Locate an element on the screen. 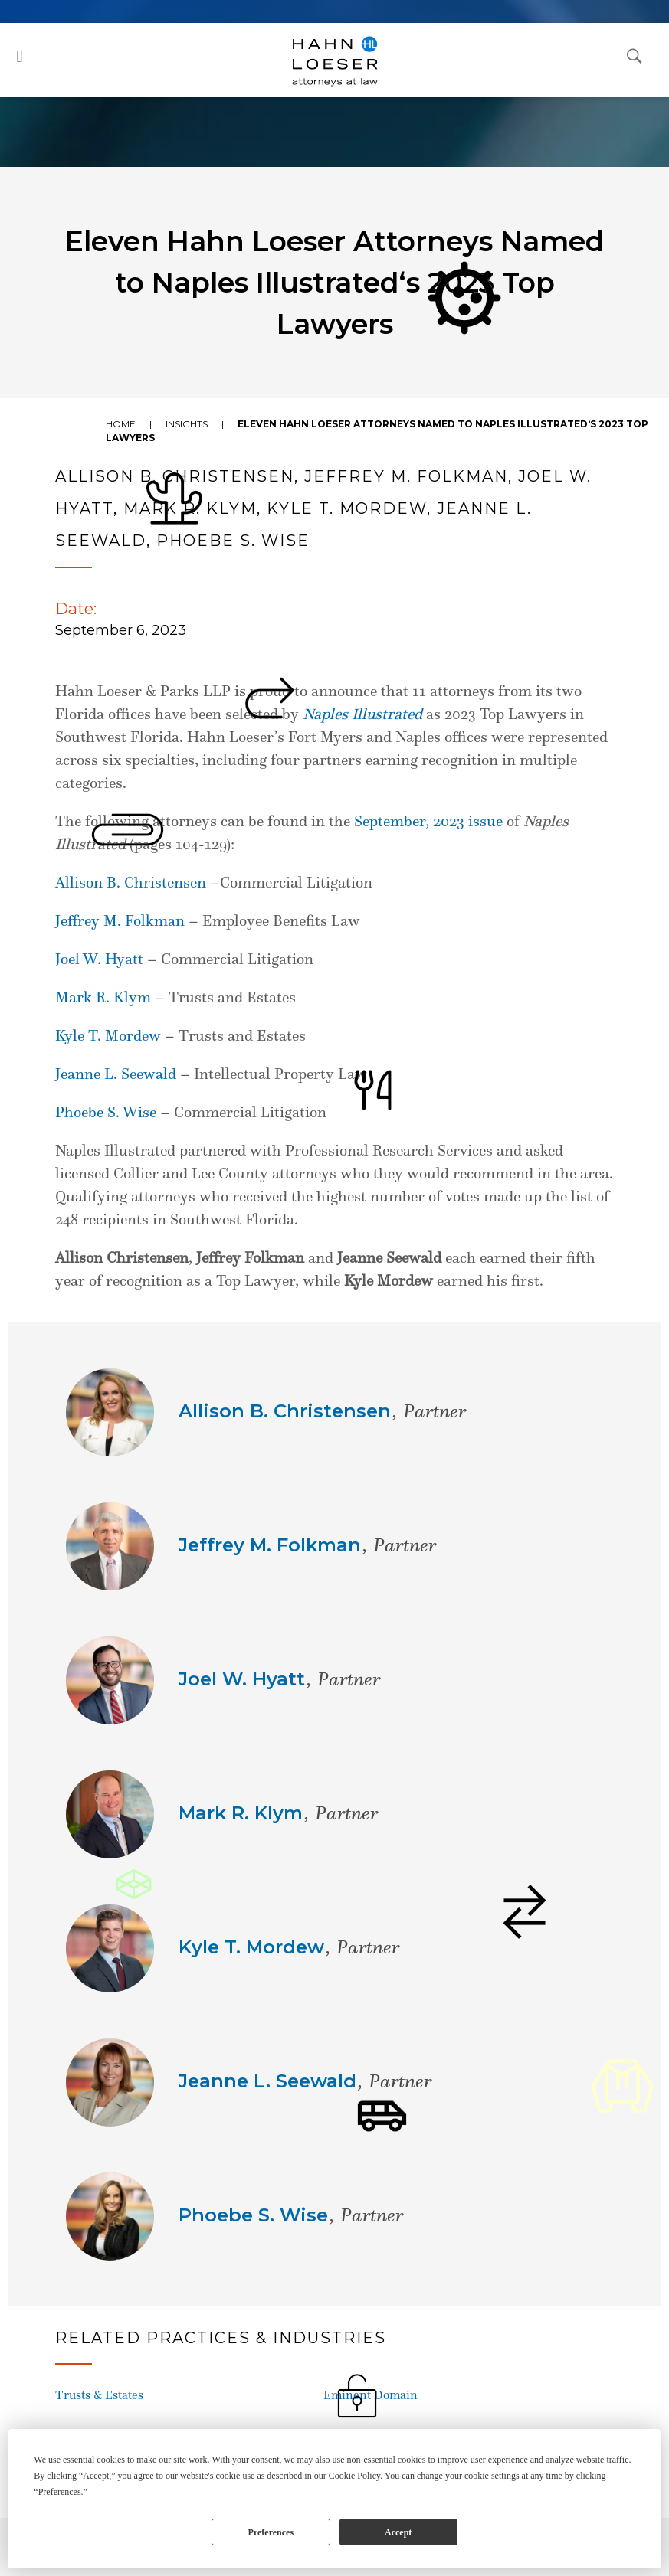  browse nearby restaurants or dining options is located at coordinates (373, 1089).